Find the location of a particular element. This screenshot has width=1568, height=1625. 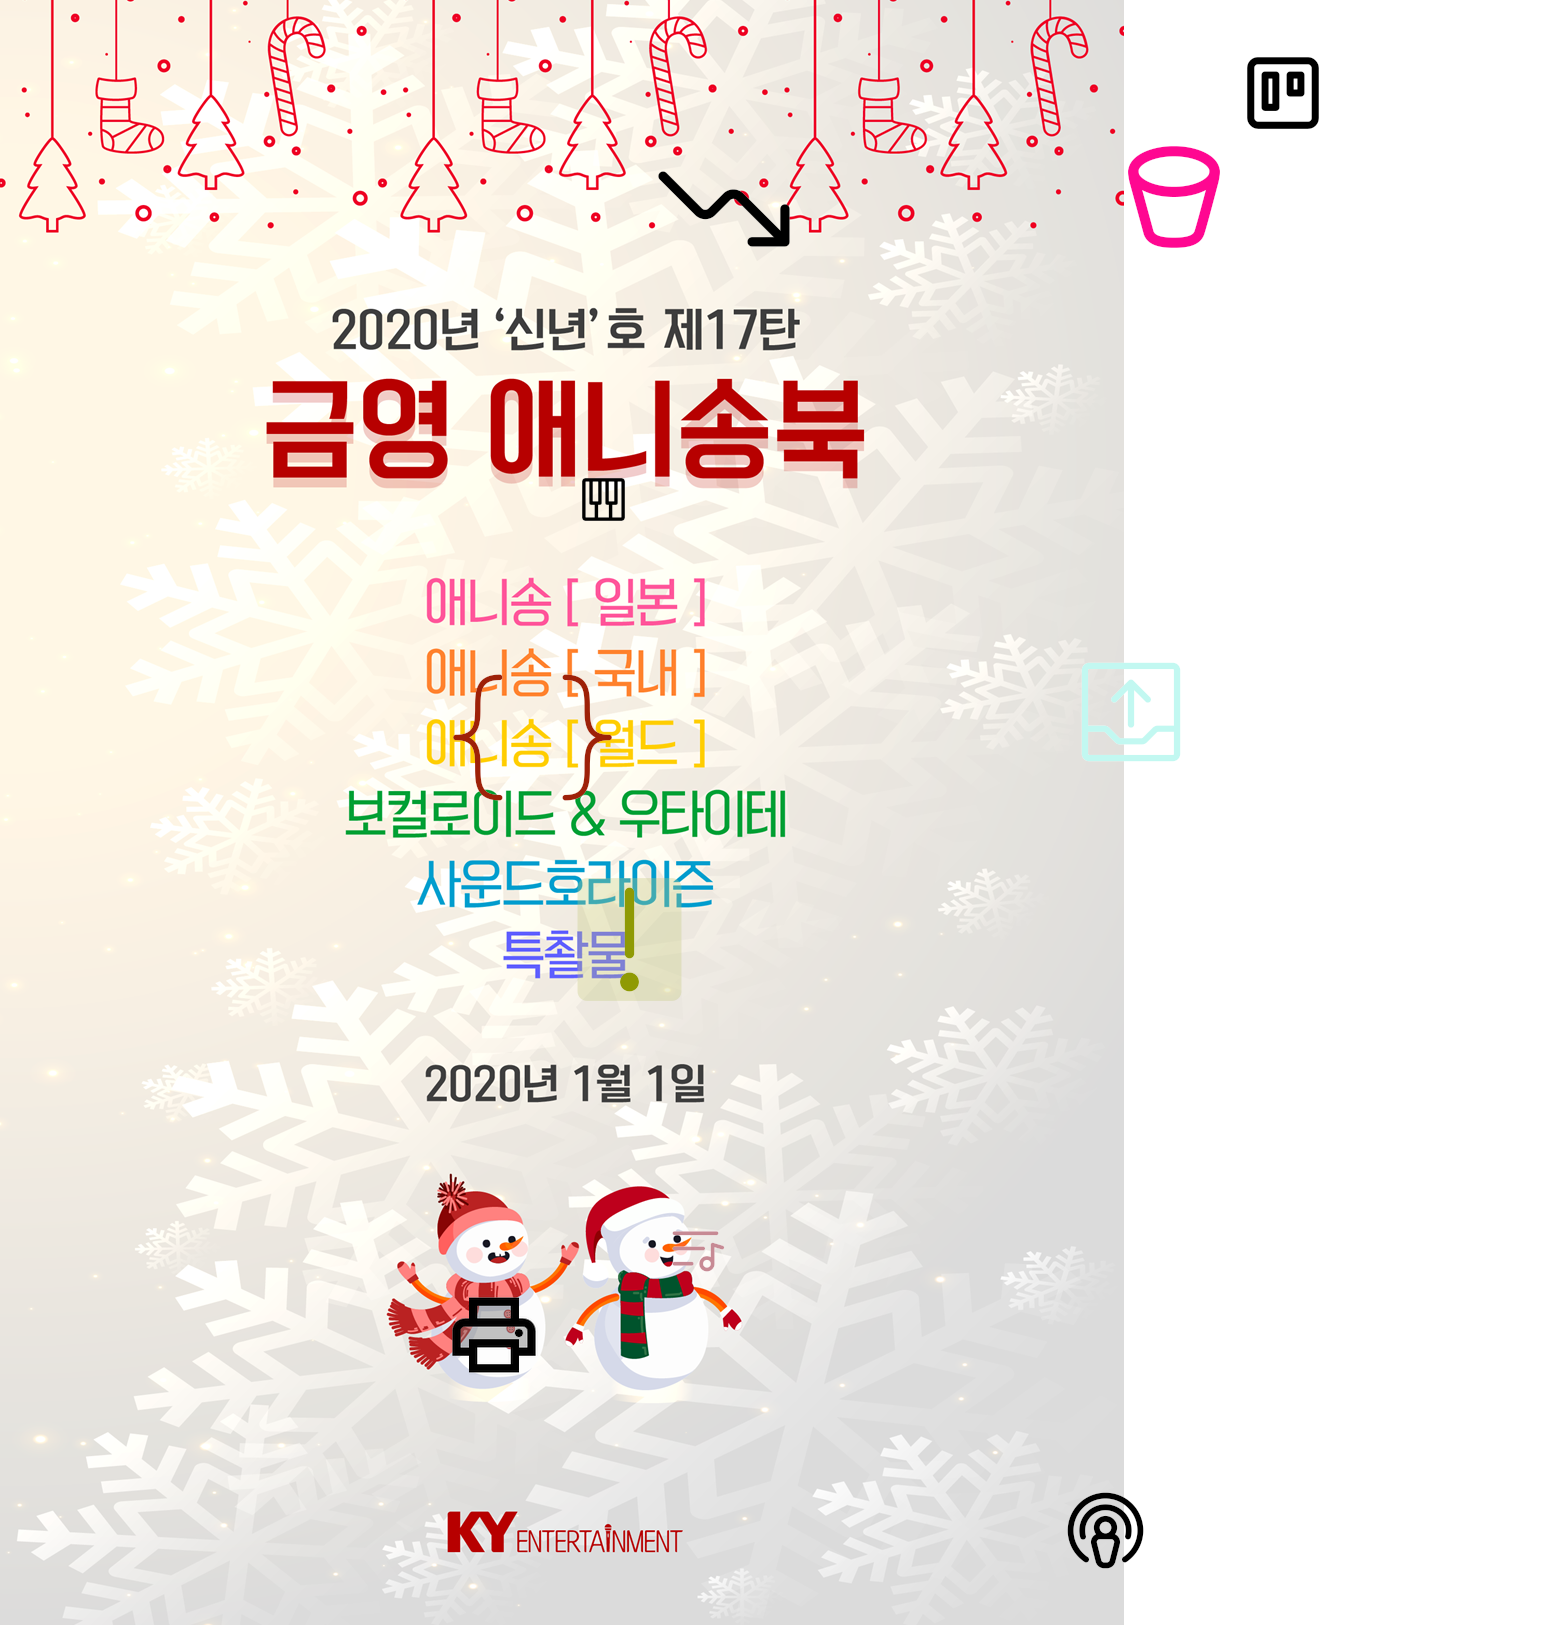

open apple podcasts is located at coordinates (1105, 1530).